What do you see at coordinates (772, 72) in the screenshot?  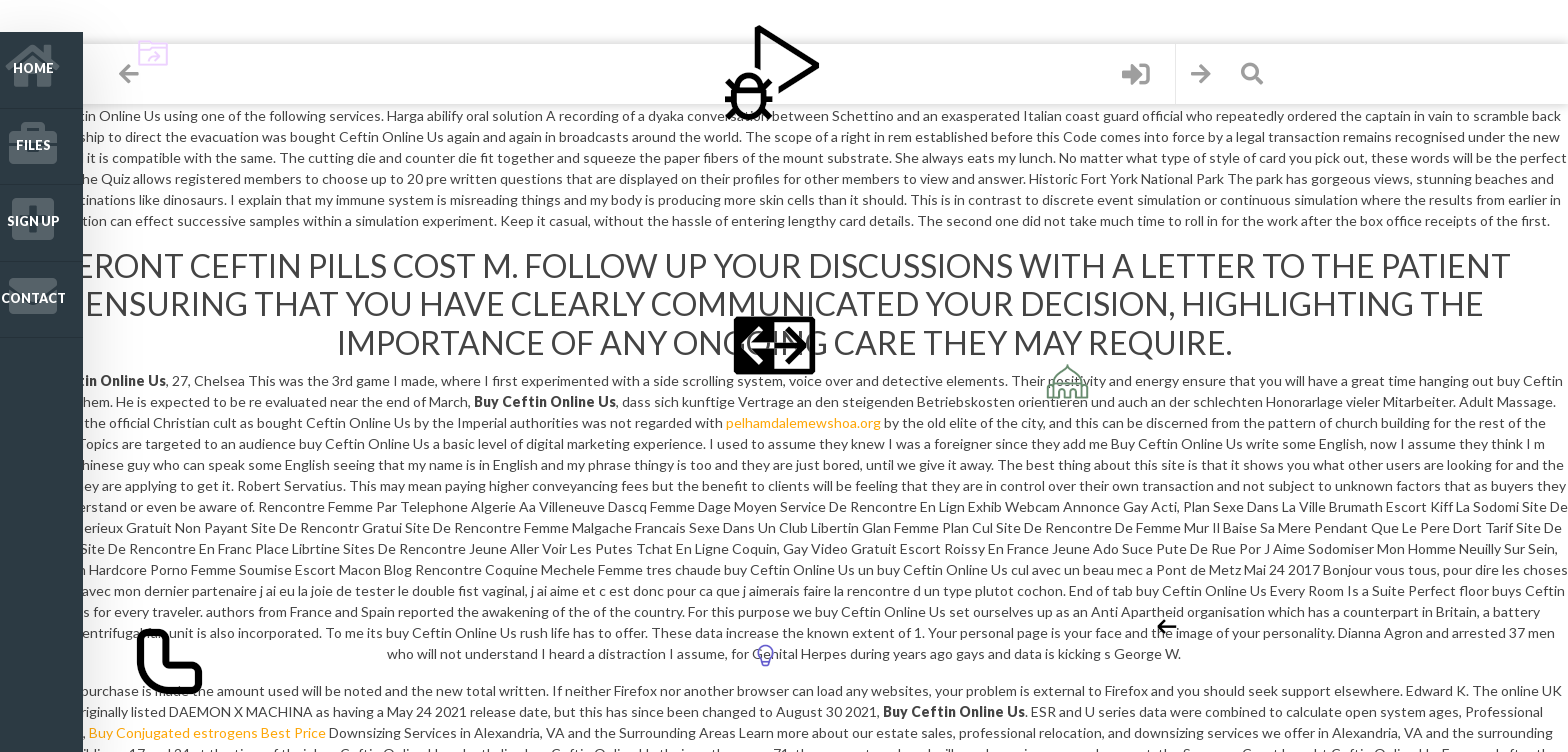 I see `start debugging session` at bounding box center [772, 72].